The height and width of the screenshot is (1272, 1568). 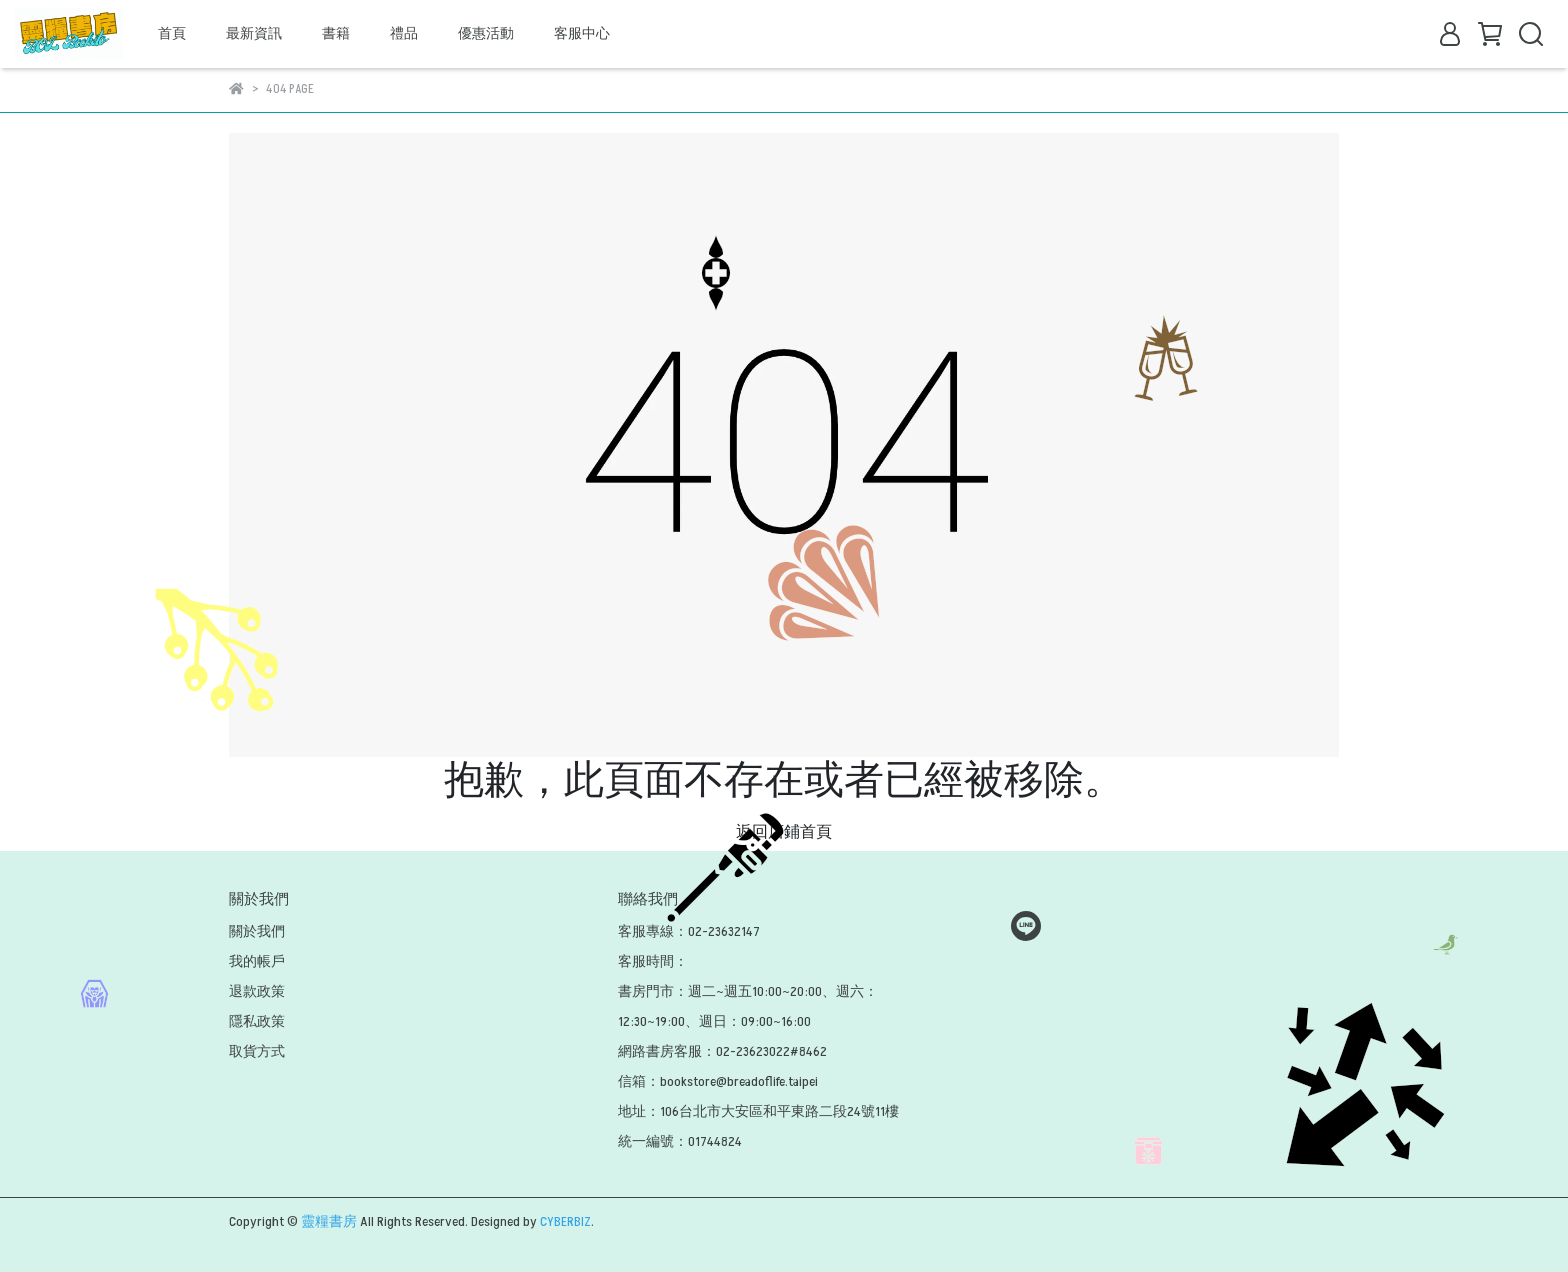 I want to click on indicates confusion or multiple directions, so click(x=1365, y=1084).